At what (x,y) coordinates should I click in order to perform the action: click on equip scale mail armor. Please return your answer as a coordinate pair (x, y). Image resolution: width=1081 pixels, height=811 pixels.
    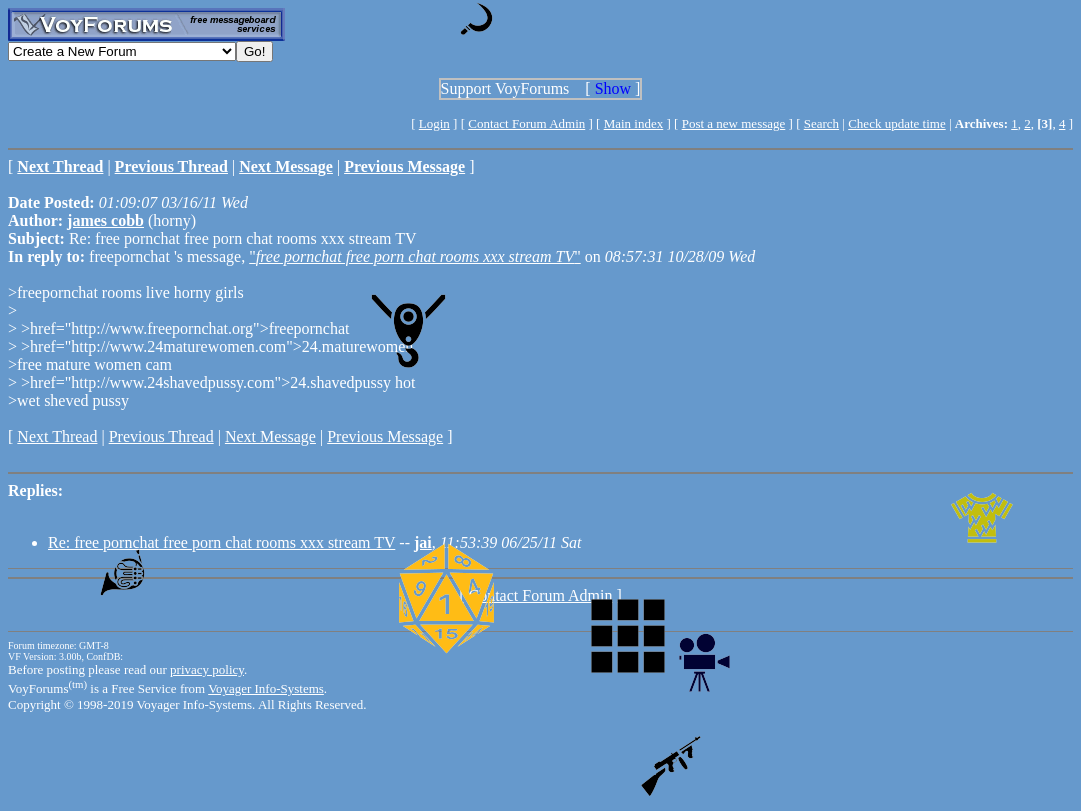
    Looking at the image, I should click on (982, 518).